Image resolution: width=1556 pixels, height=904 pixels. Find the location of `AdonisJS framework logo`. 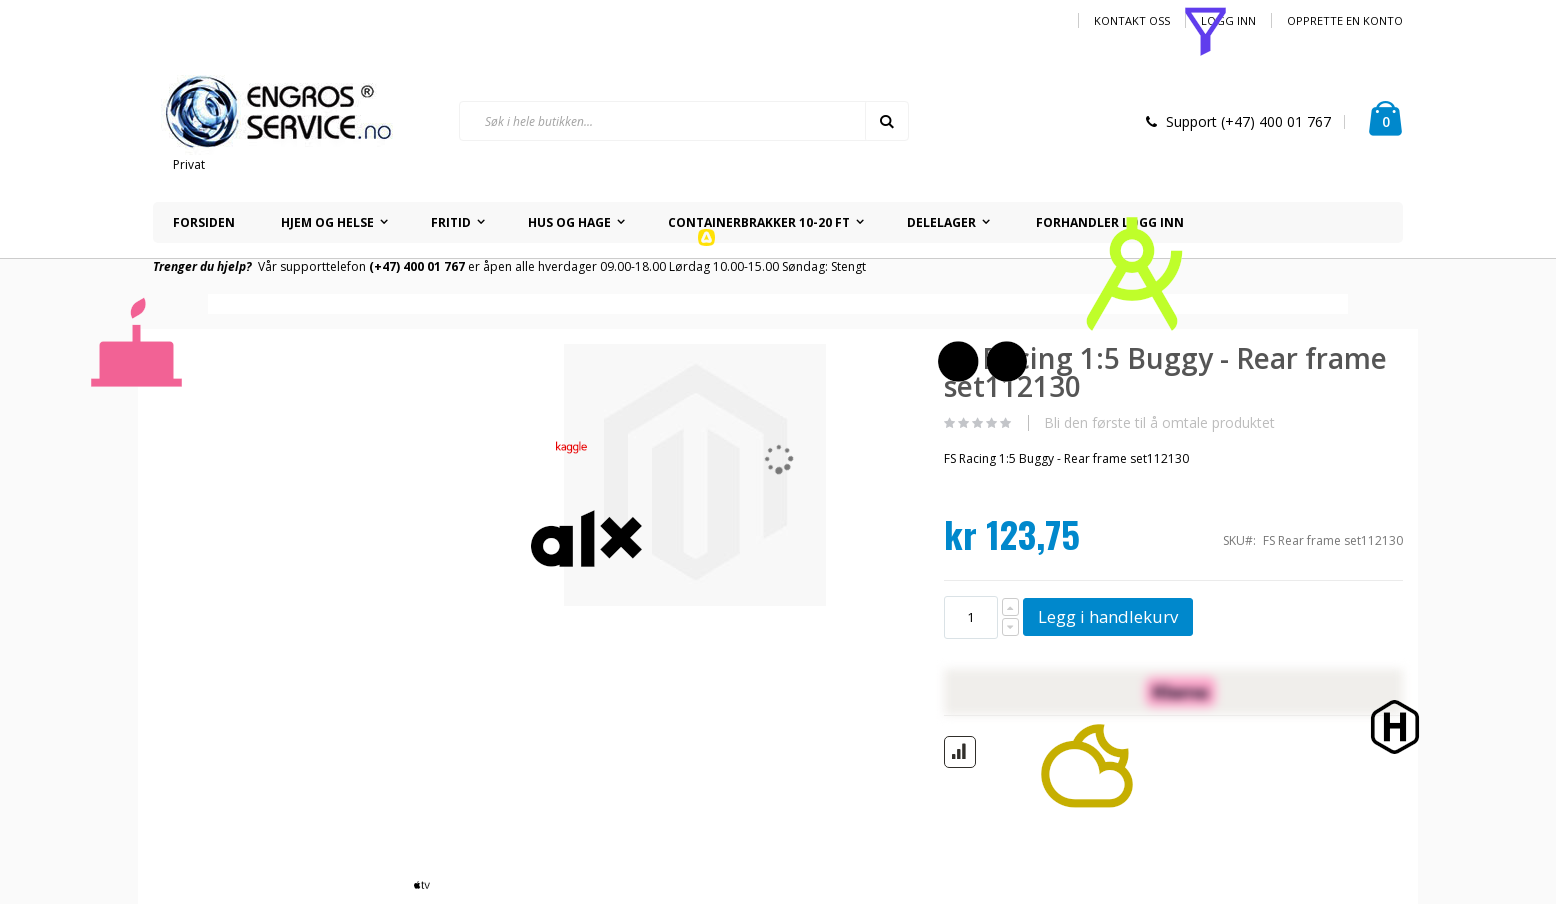

AdonisJS framework logo is located at coordinates (706, 237).